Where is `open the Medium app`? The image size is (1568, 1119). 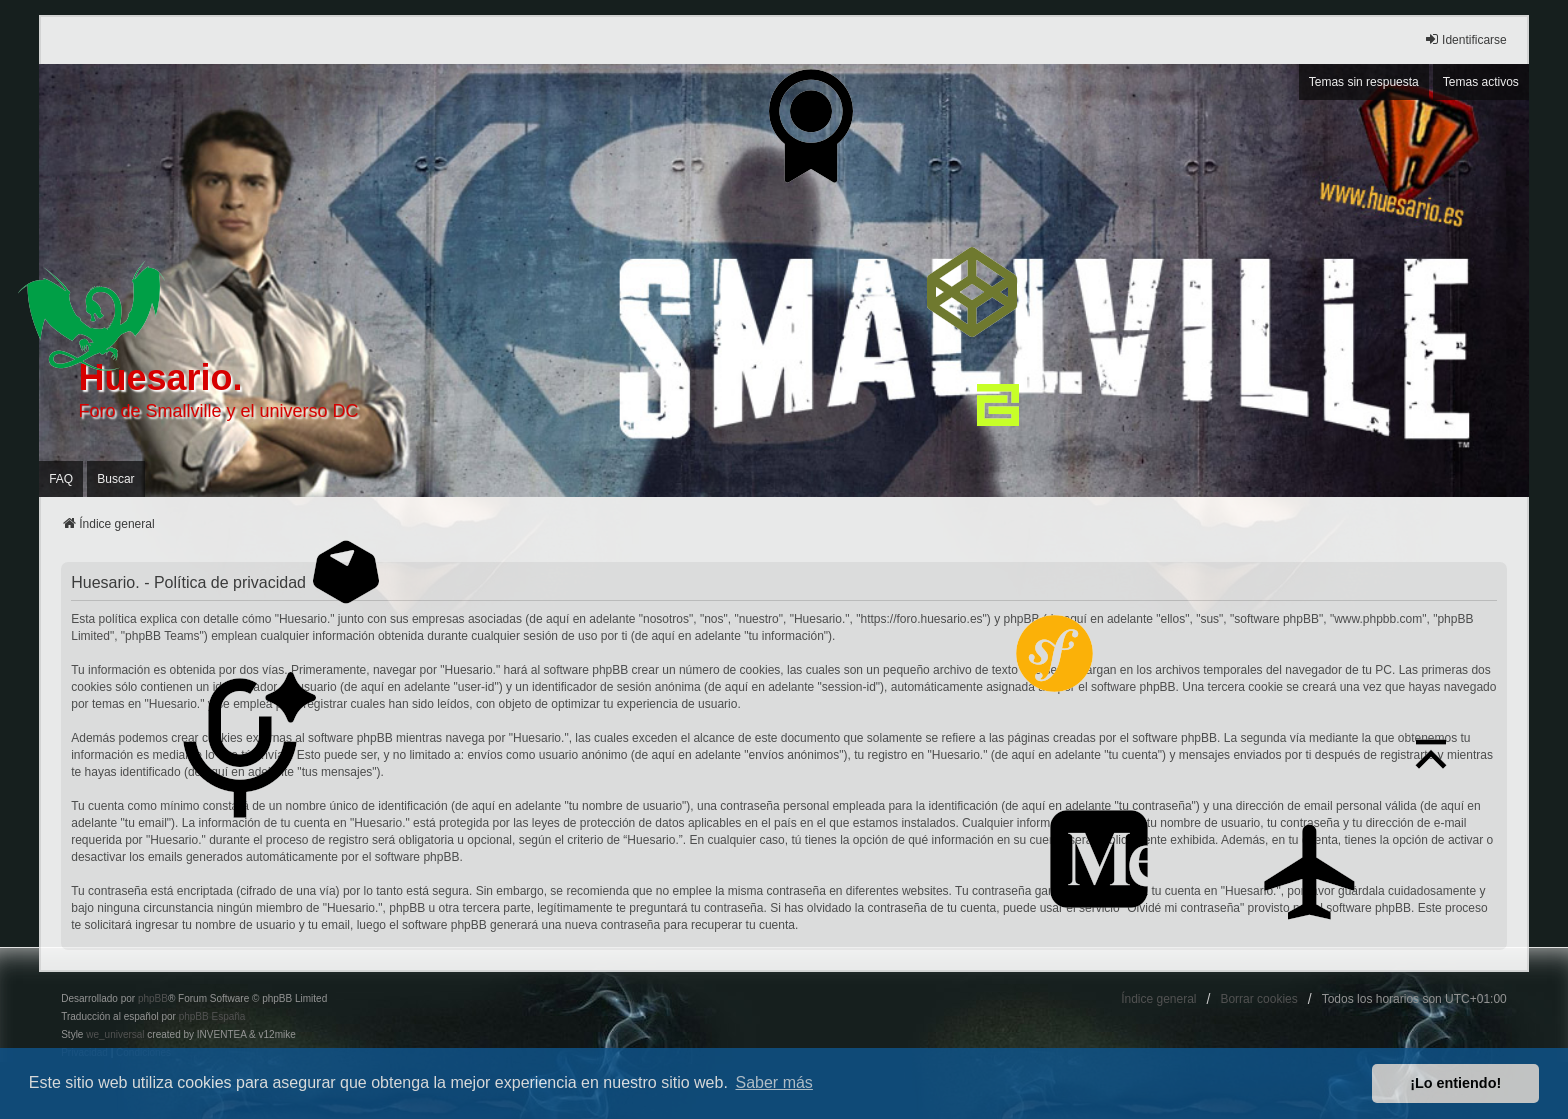 open the Medium app is located at coordinates (1099, 859).